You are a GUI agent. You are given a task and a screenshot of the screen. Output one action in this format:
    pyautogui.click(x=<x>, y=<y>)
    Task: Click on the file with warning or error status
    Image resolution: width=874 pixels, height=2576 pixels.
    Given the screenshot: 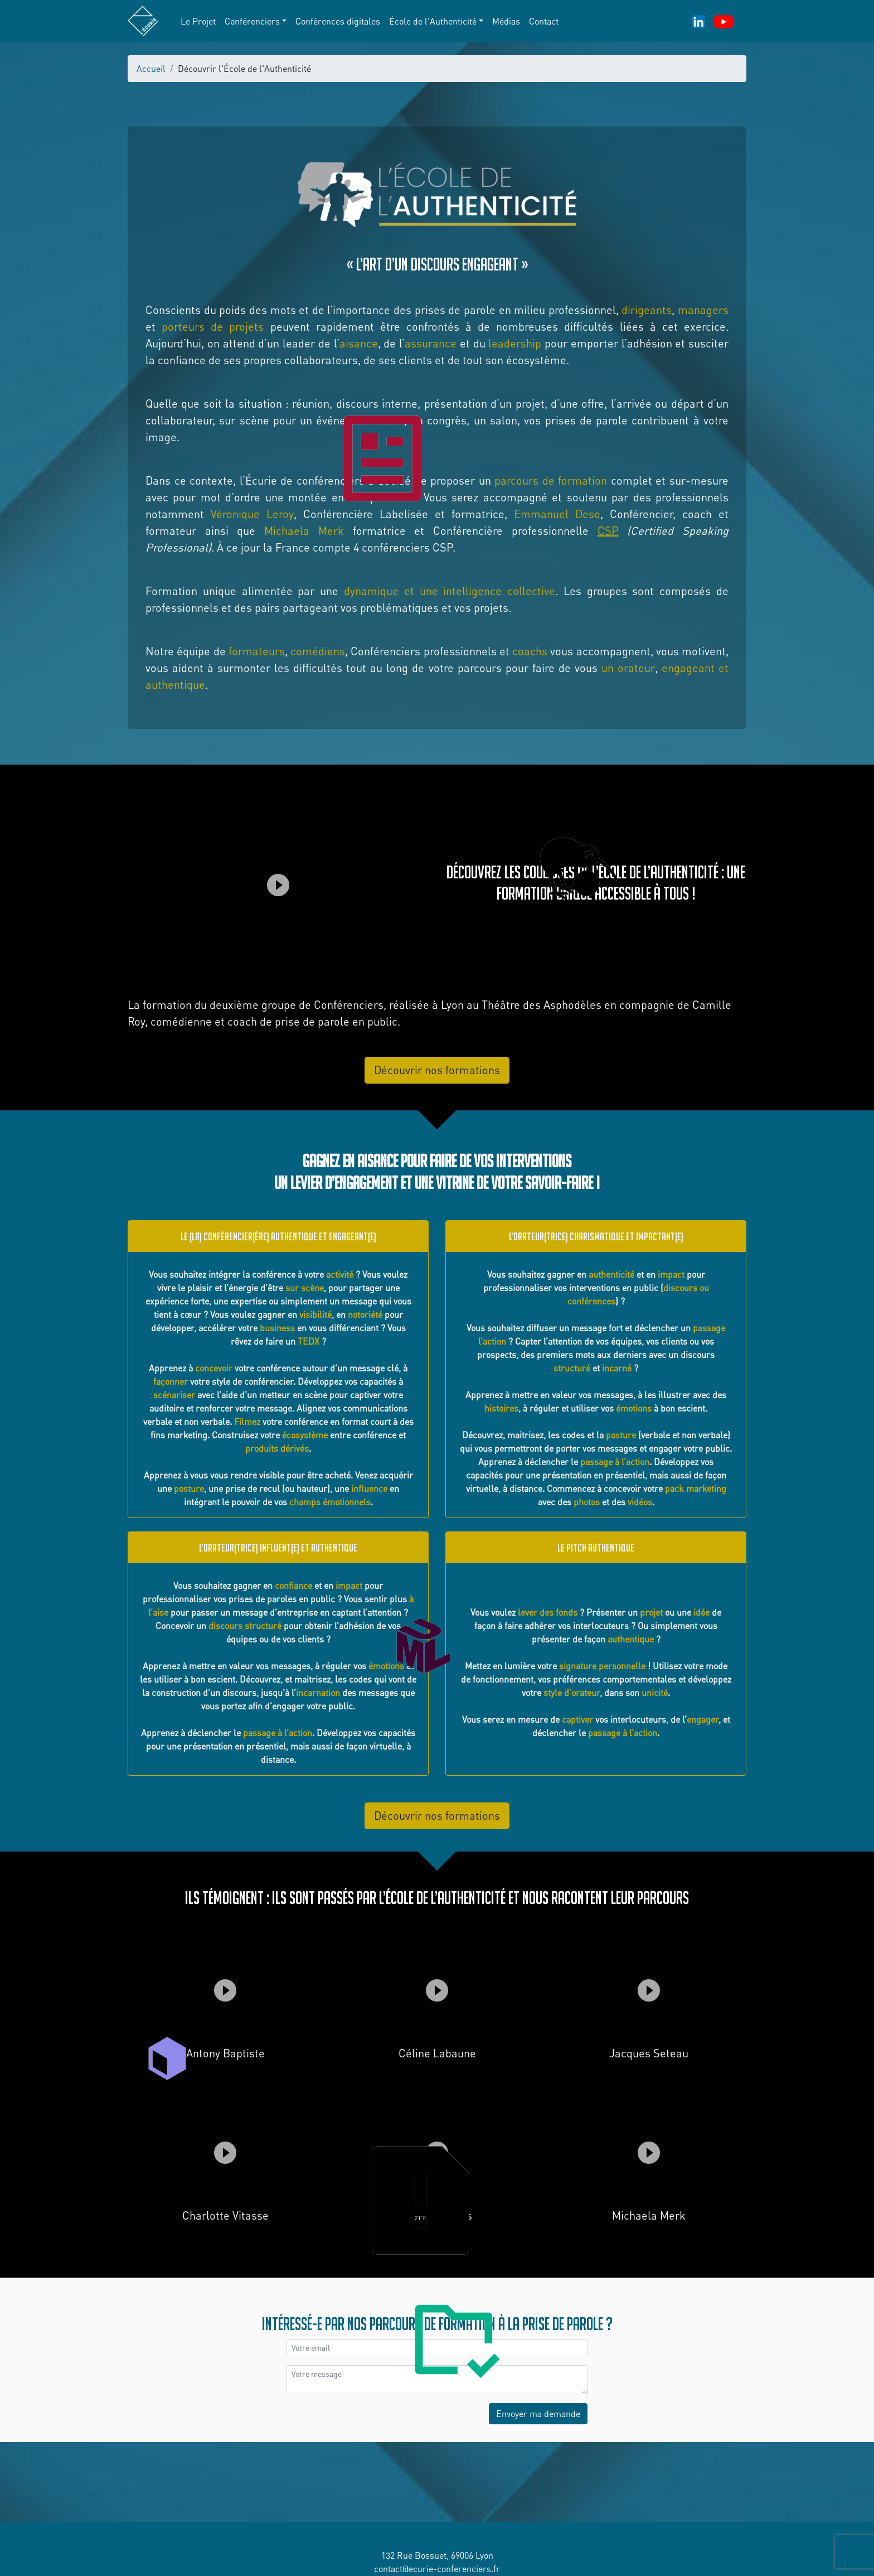 What is the action you would take?
    pyautogui.click(x=420, y=2200)
    